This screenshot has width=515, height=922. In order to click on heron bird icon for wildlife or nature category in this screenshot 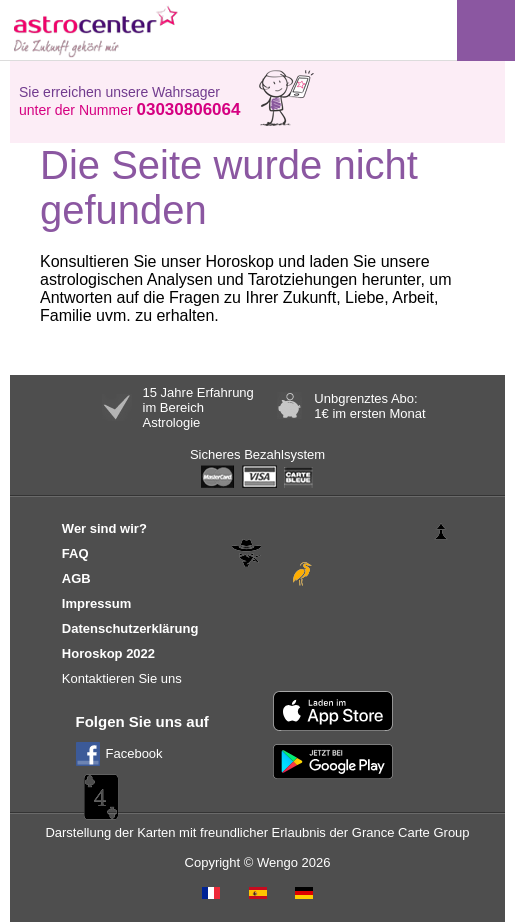, I will do `click(302, 573)`.